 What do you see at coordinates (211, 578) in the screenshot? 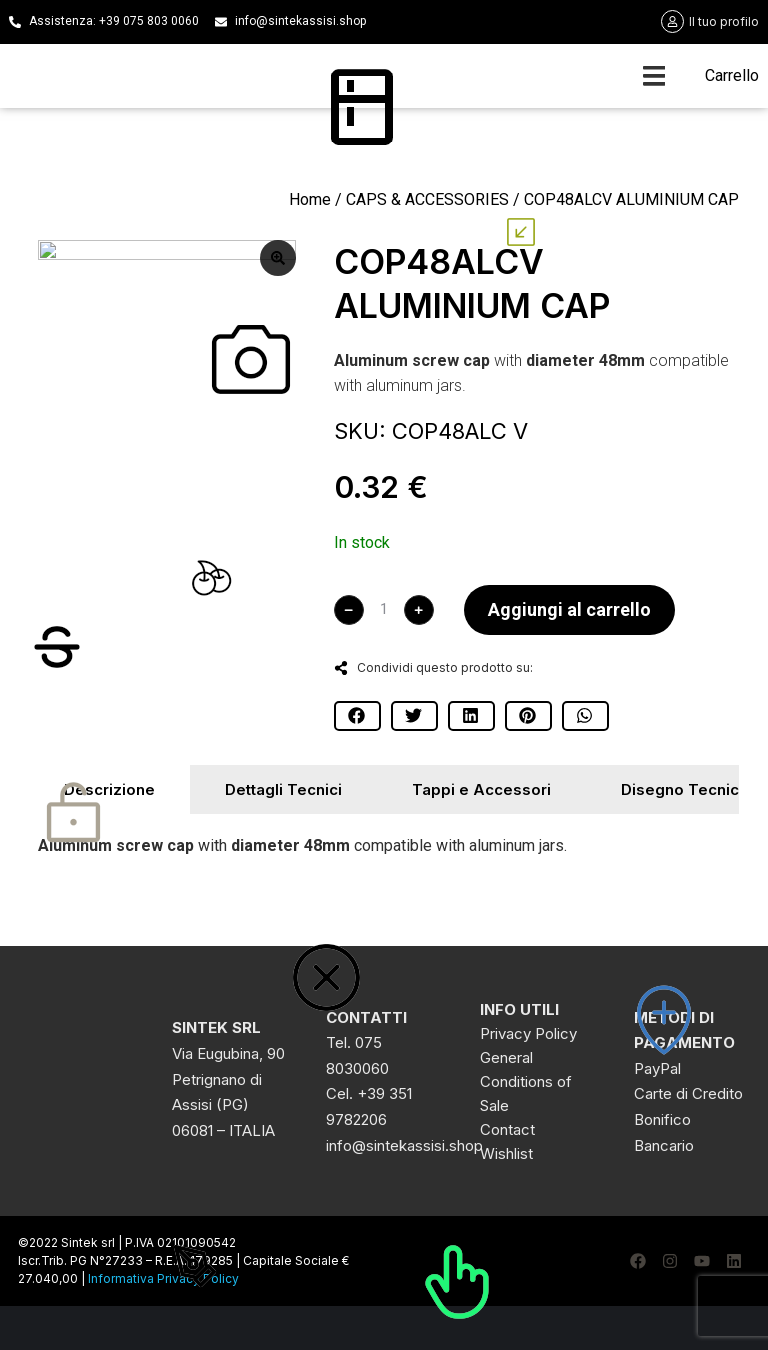
I see `indicates fruit or produce category` at bounding box center [211, 578].